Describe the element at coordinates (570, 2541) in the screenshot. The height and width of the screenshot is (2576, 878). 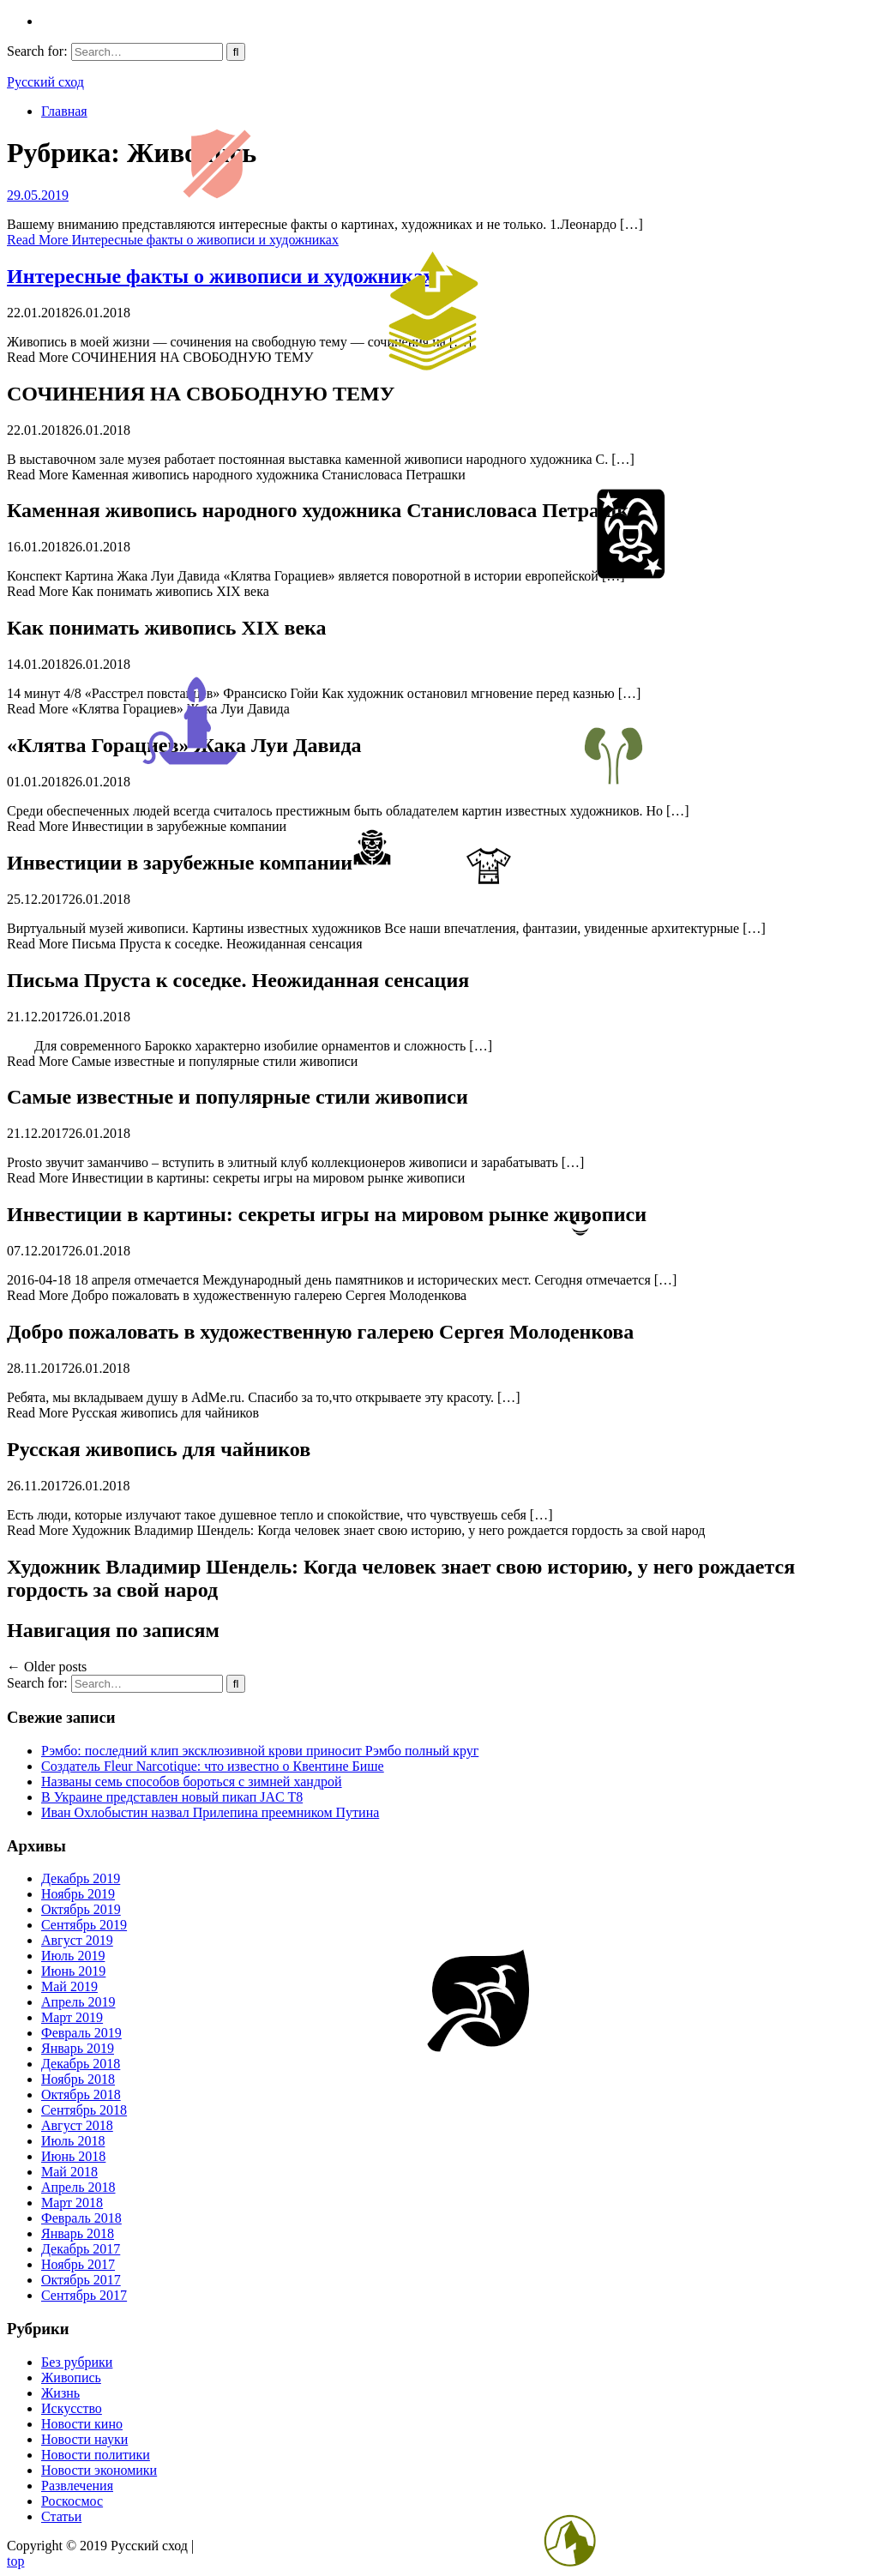
I see `view mountain or peak location` at that location.